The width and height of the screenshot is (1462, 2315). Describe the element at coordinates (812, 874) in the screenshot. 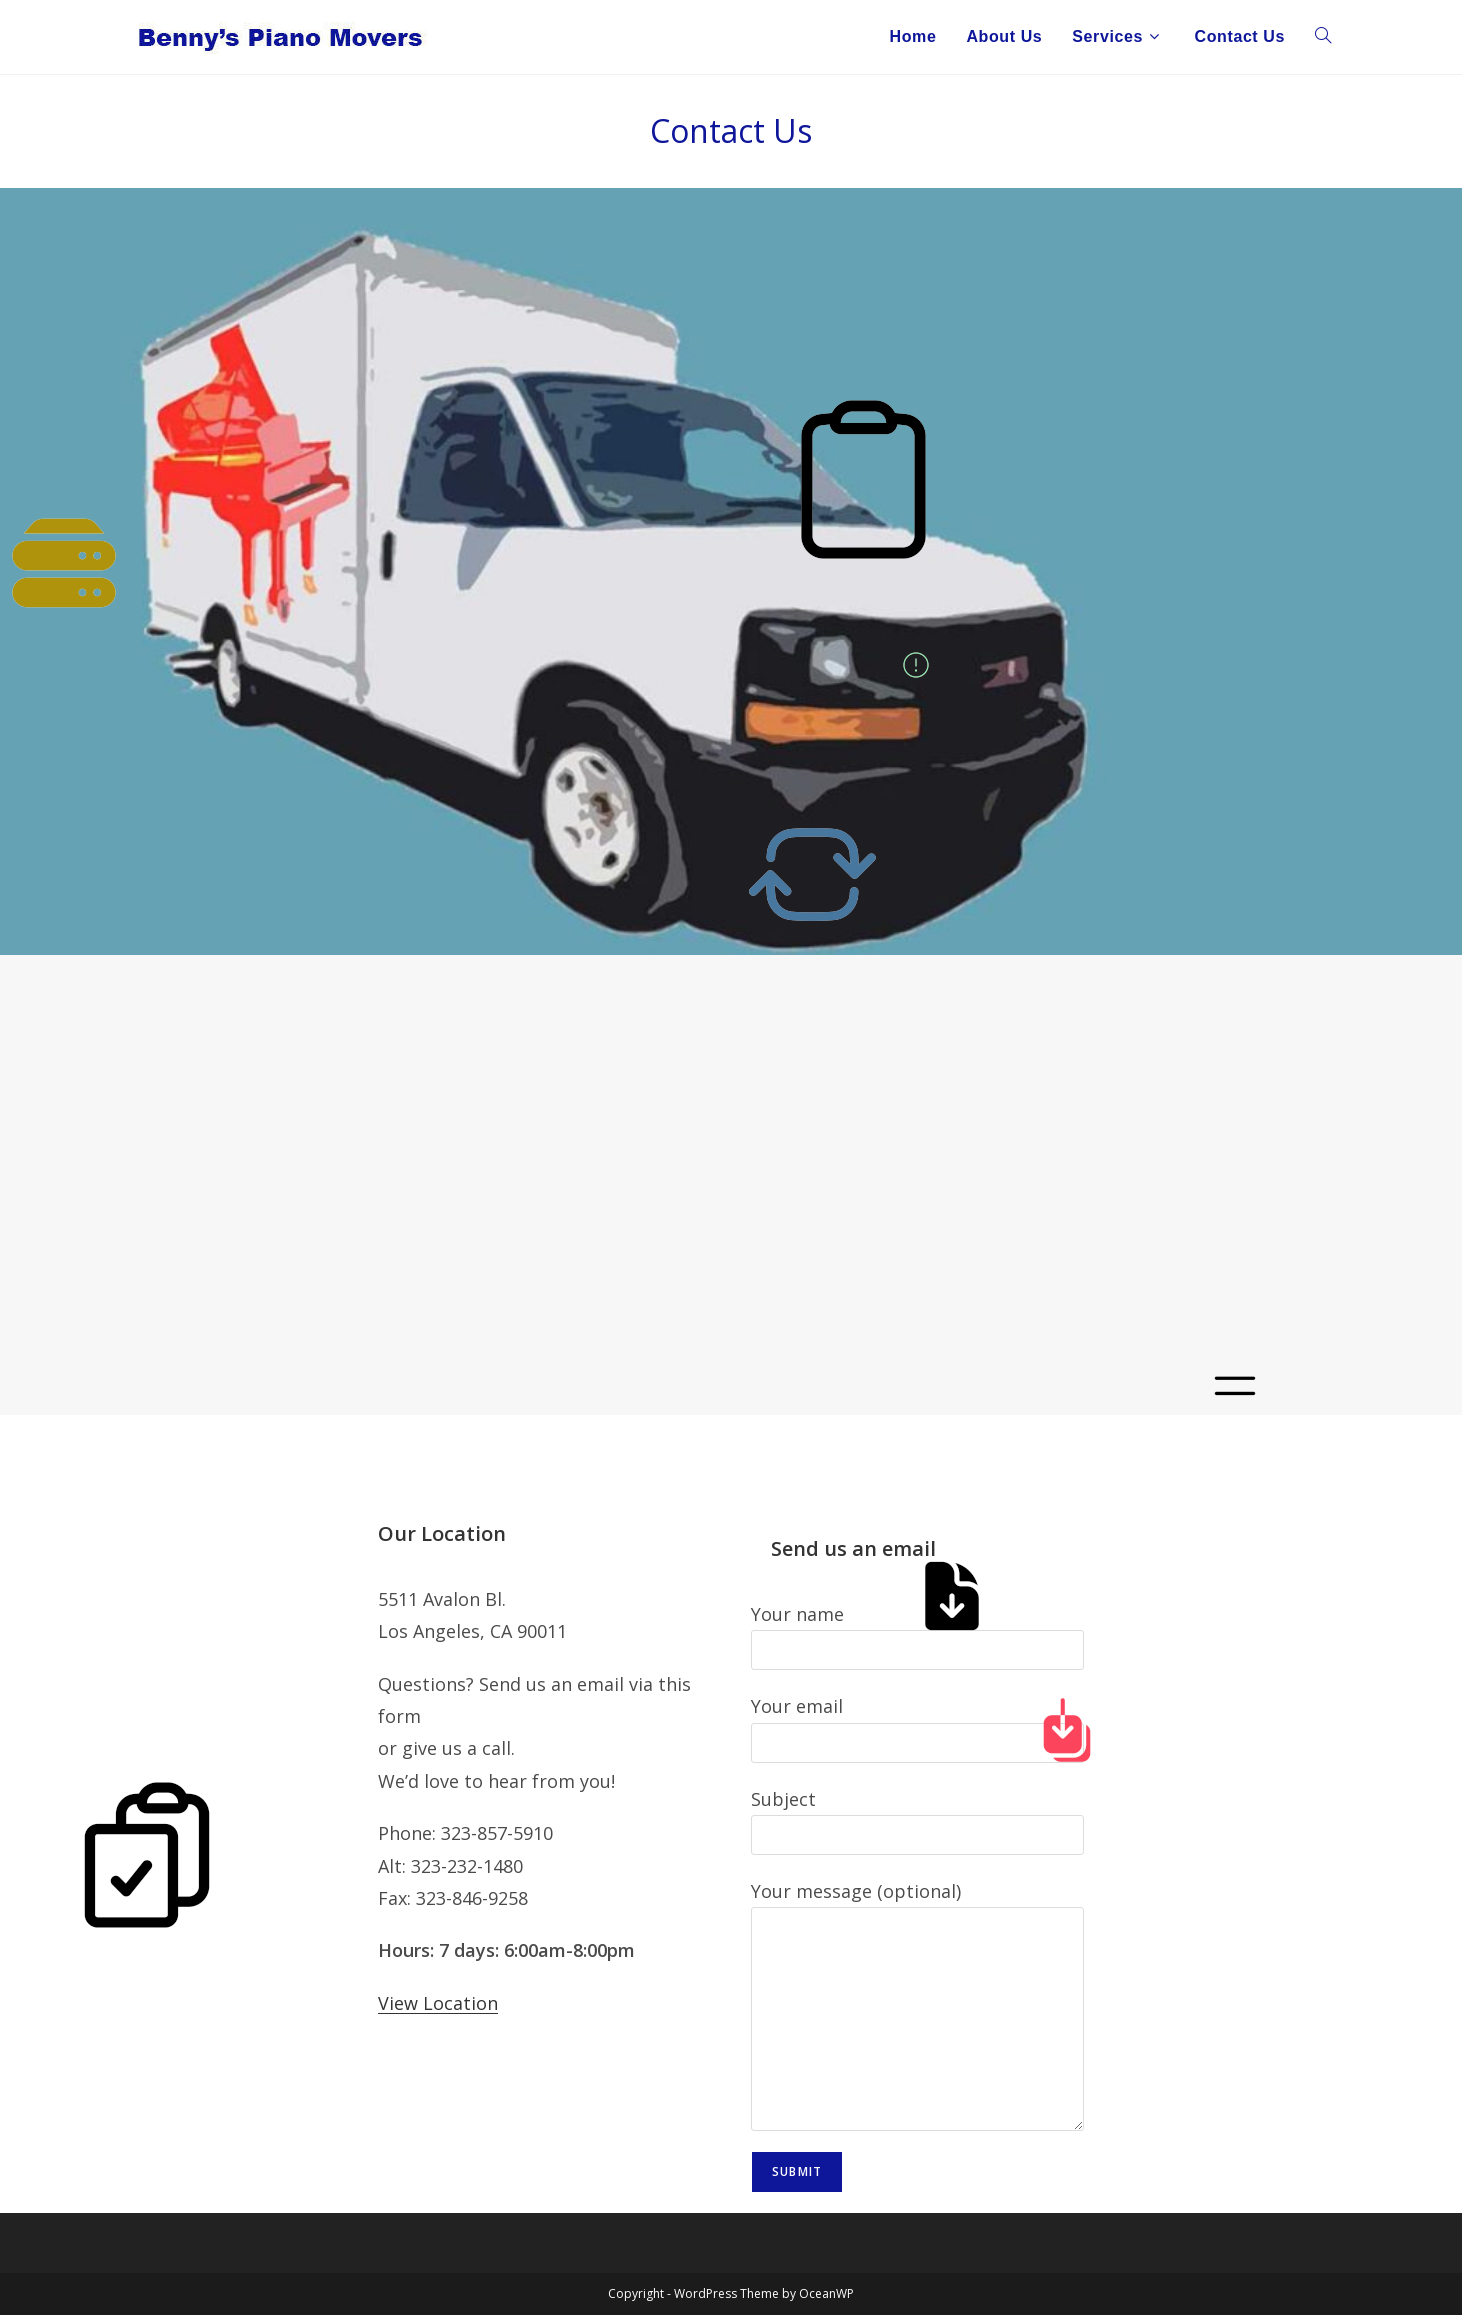

I see `refresh or reload content` at that location.